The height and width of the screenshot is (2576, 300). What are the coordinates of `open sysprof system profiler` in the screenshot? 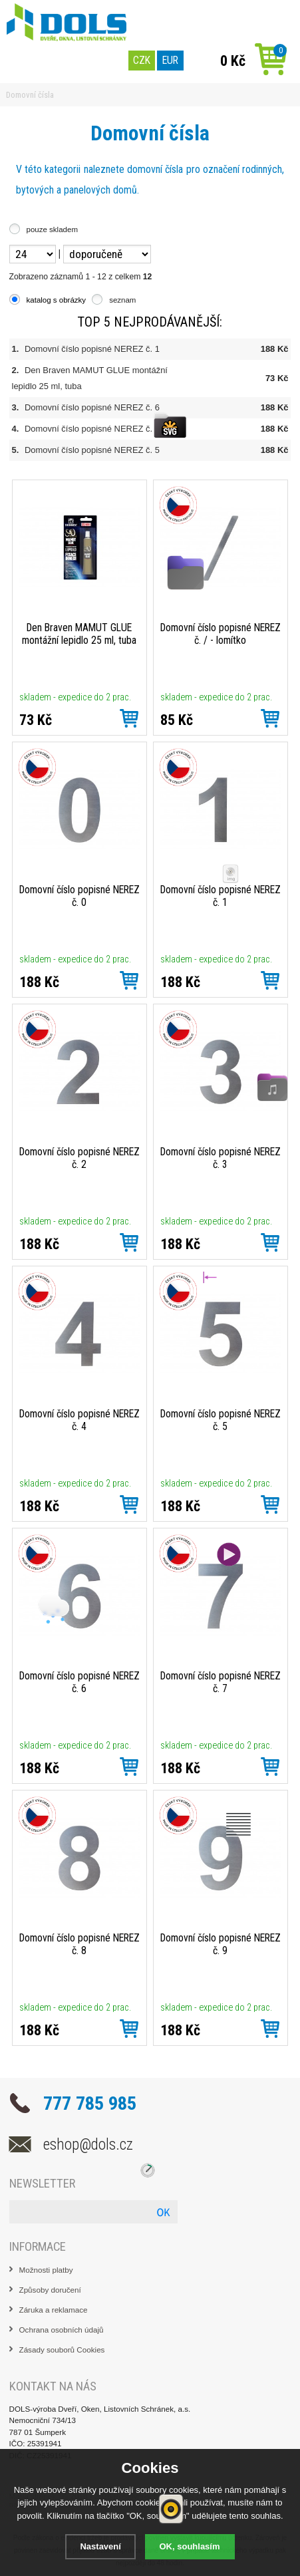 It's located at (148, 2170).